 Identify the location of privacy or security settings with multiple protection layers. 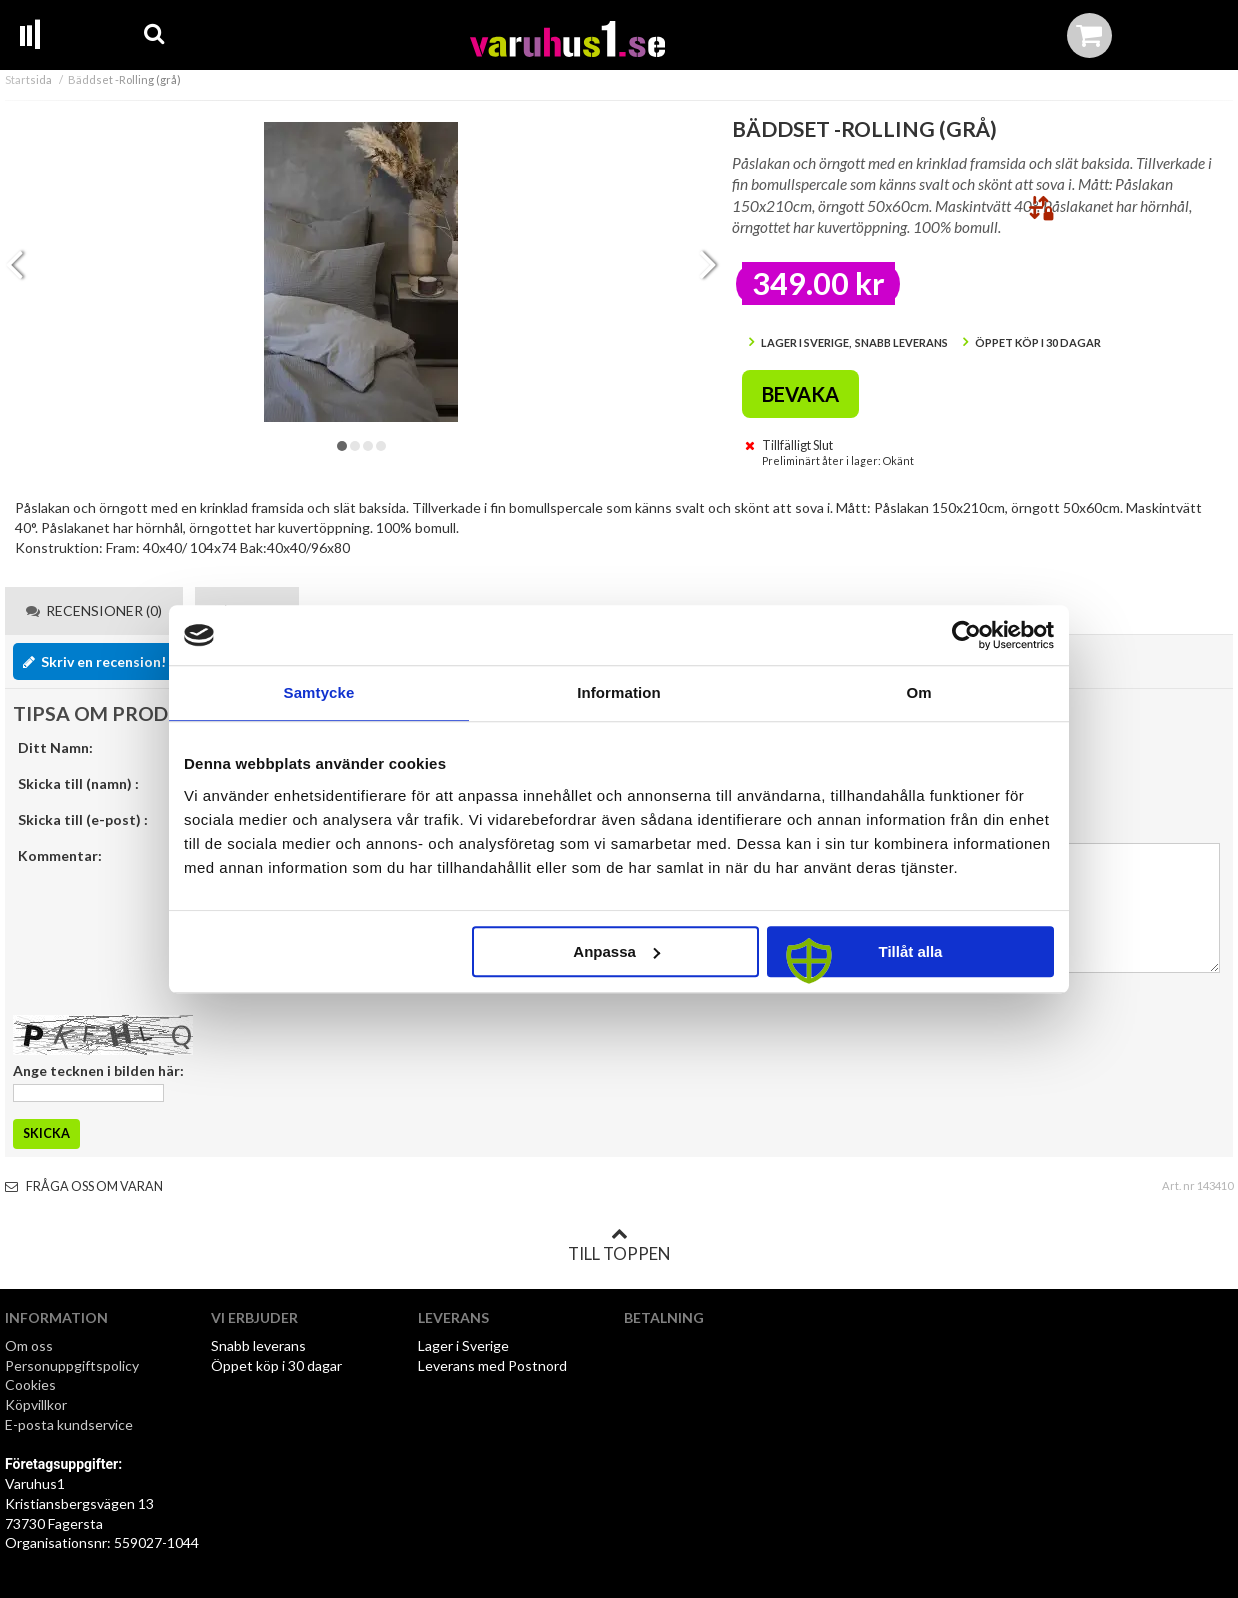
(809, 961).